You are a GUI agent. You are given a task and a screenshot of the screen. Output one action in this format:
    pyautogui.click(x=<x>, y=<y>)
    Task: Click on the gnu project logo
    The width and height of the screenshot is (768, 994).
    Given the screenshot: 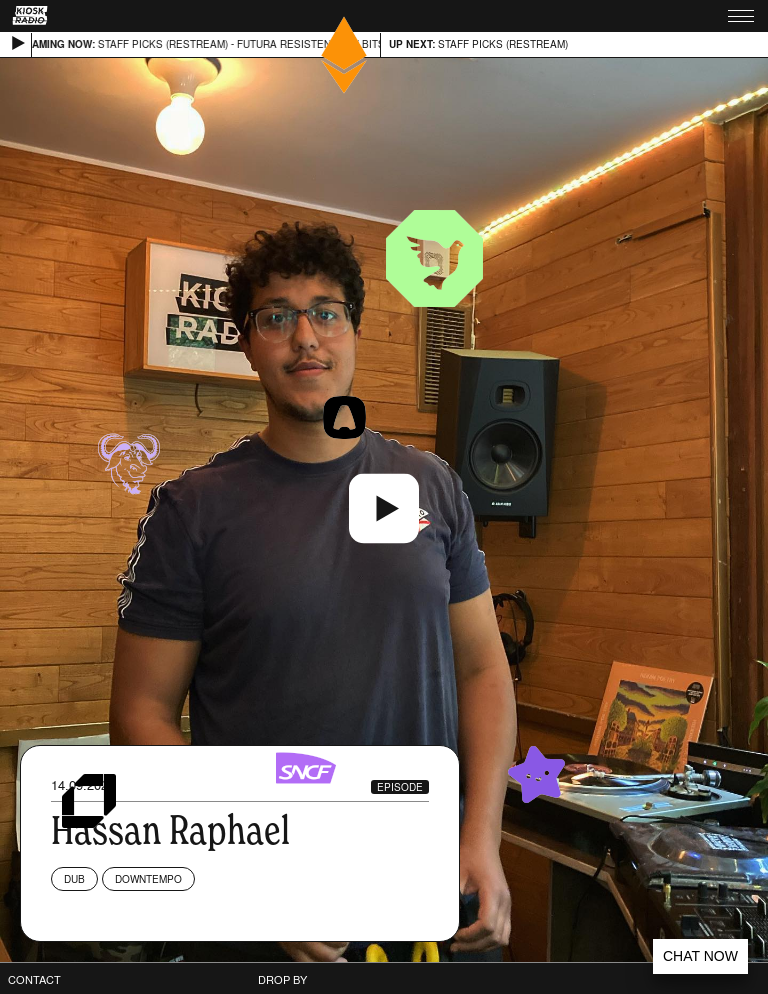 What is the action you would take?
    pyautogui.click(x=129, y=464)
    